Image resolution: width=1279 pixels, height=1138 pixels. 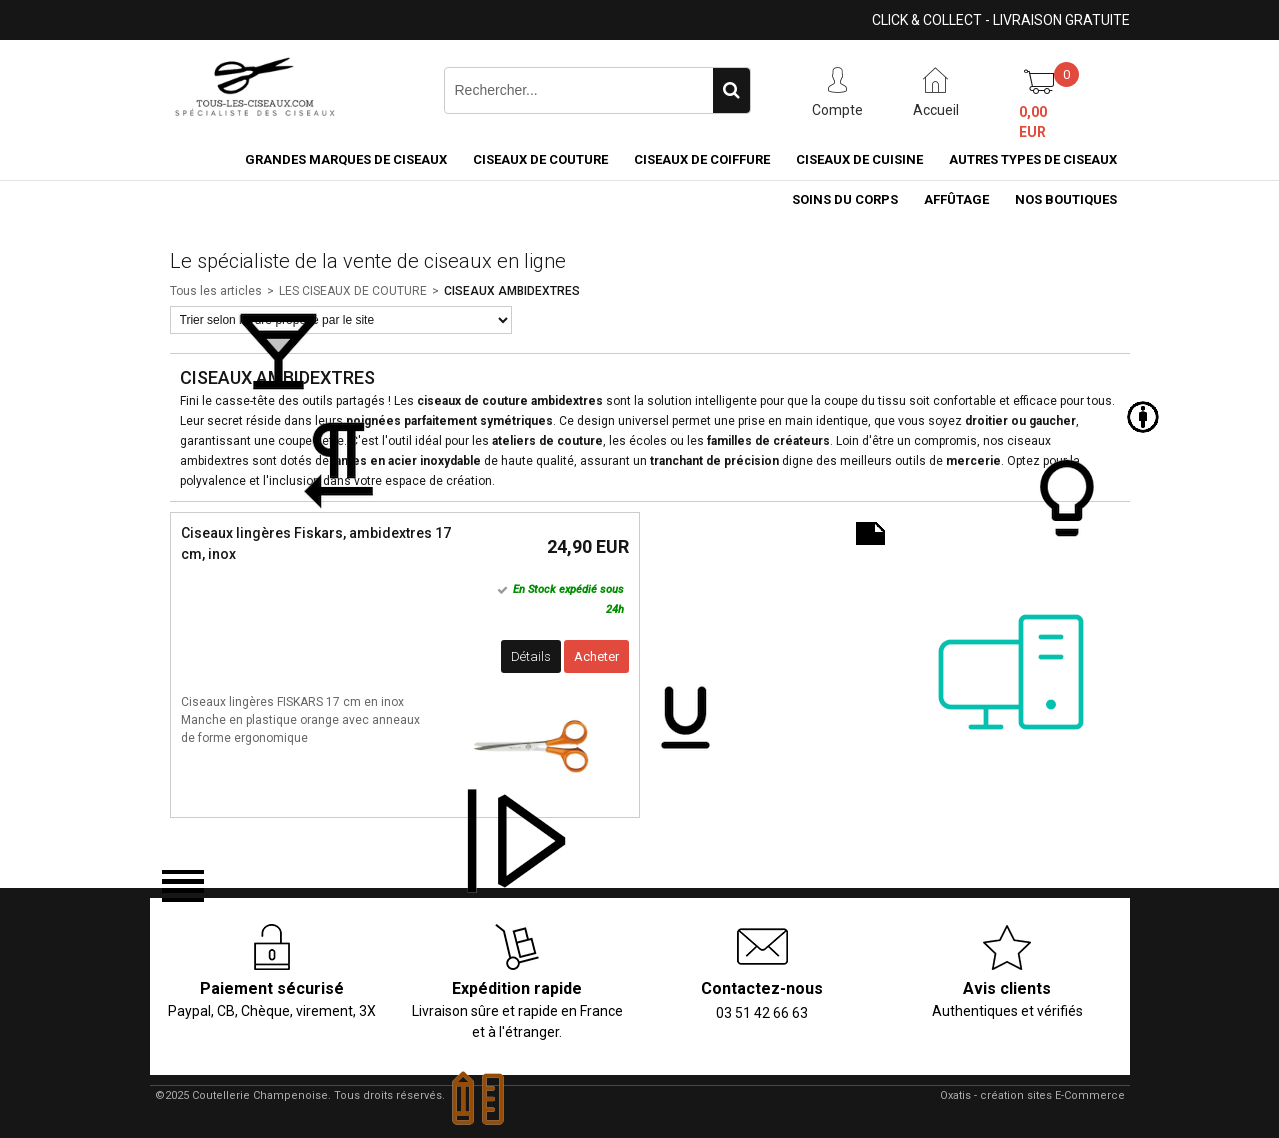 What do you see at coordinates (685, 717) in the screenshot?
I see `apply underline formatting to selected text` at bounding box center [685, 717].